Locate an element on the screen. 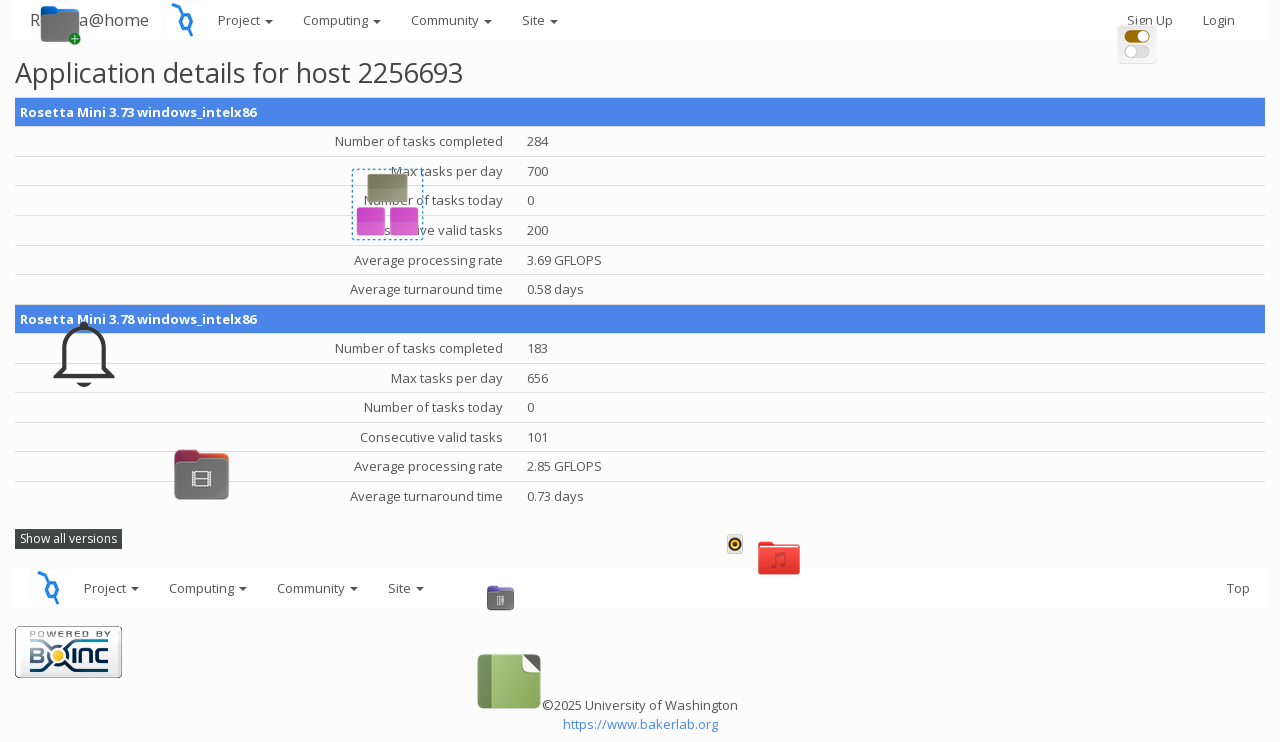  create a new folder is located at coordinates (60, 24).